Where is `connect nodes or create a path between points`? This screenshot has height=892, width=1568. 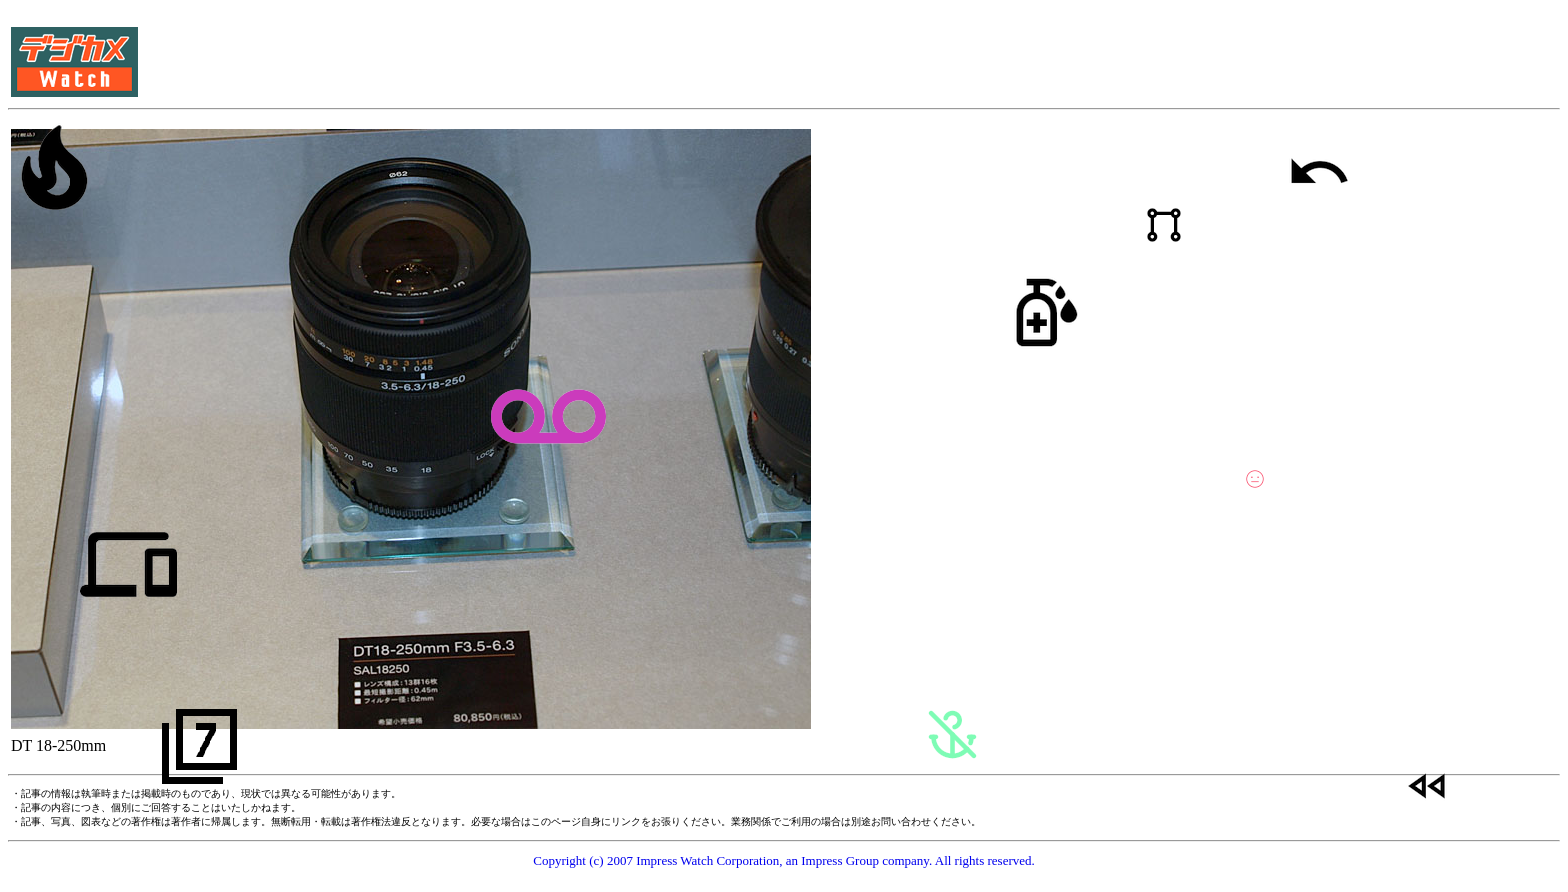
connect nodes or create a path between points is located at coordinates (1164, 225).